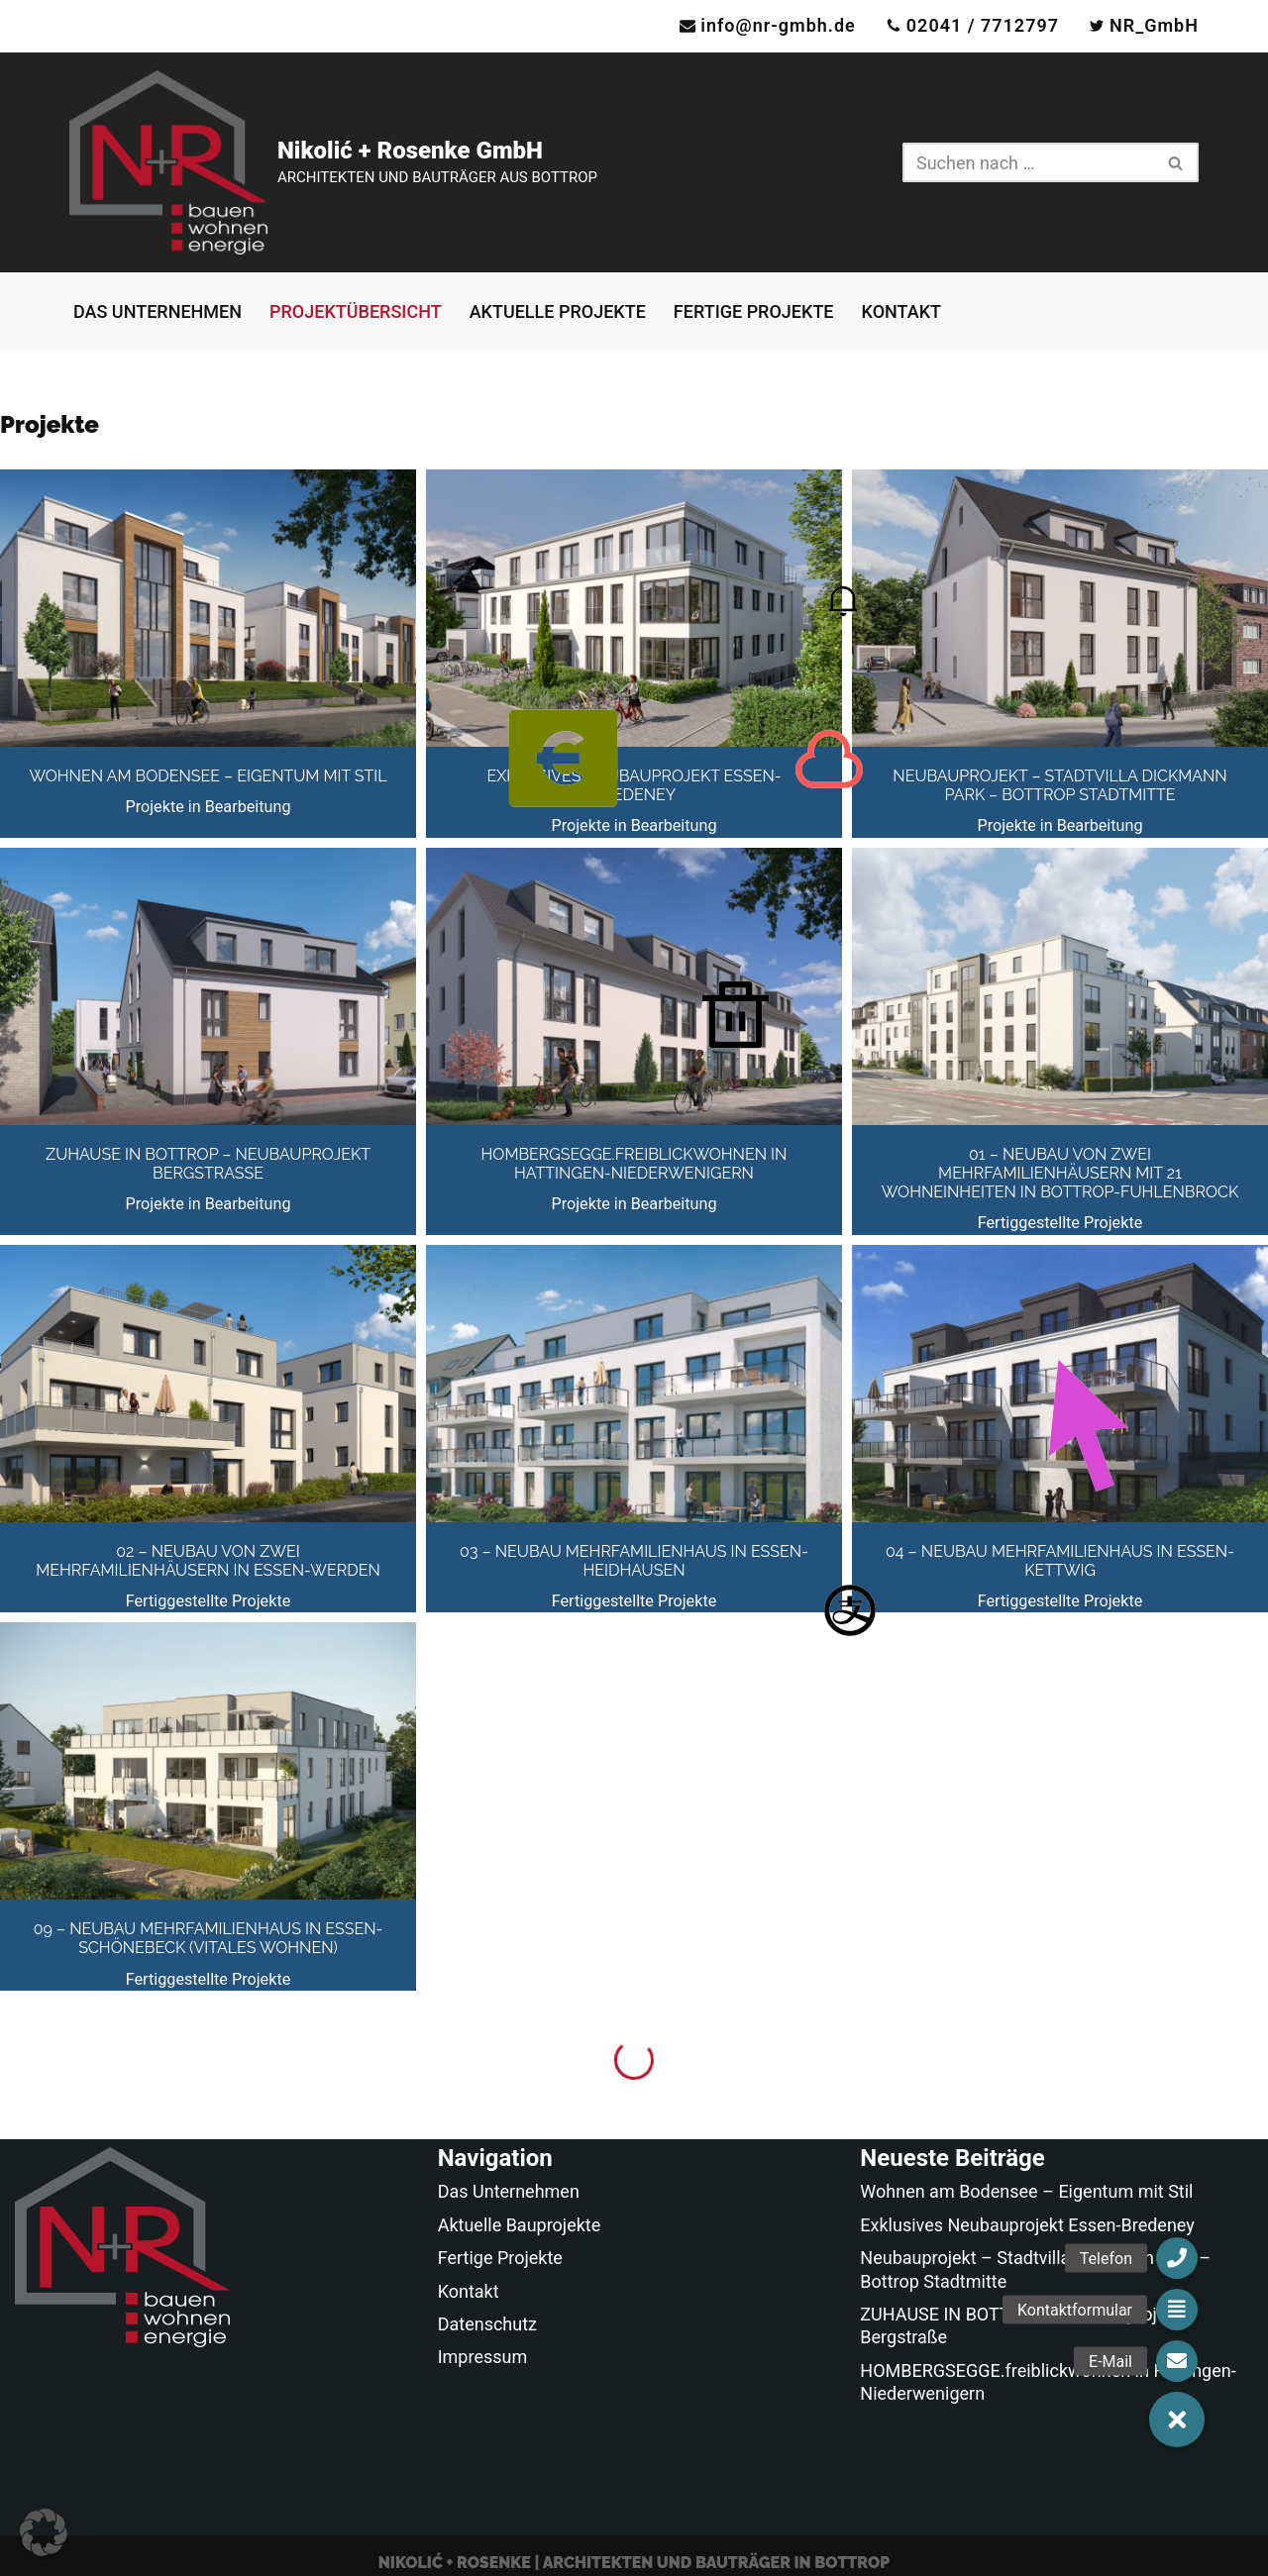  Describe the element at coordinates (850, 1610) in the screenshot. I see `pay with alipay` at that location.